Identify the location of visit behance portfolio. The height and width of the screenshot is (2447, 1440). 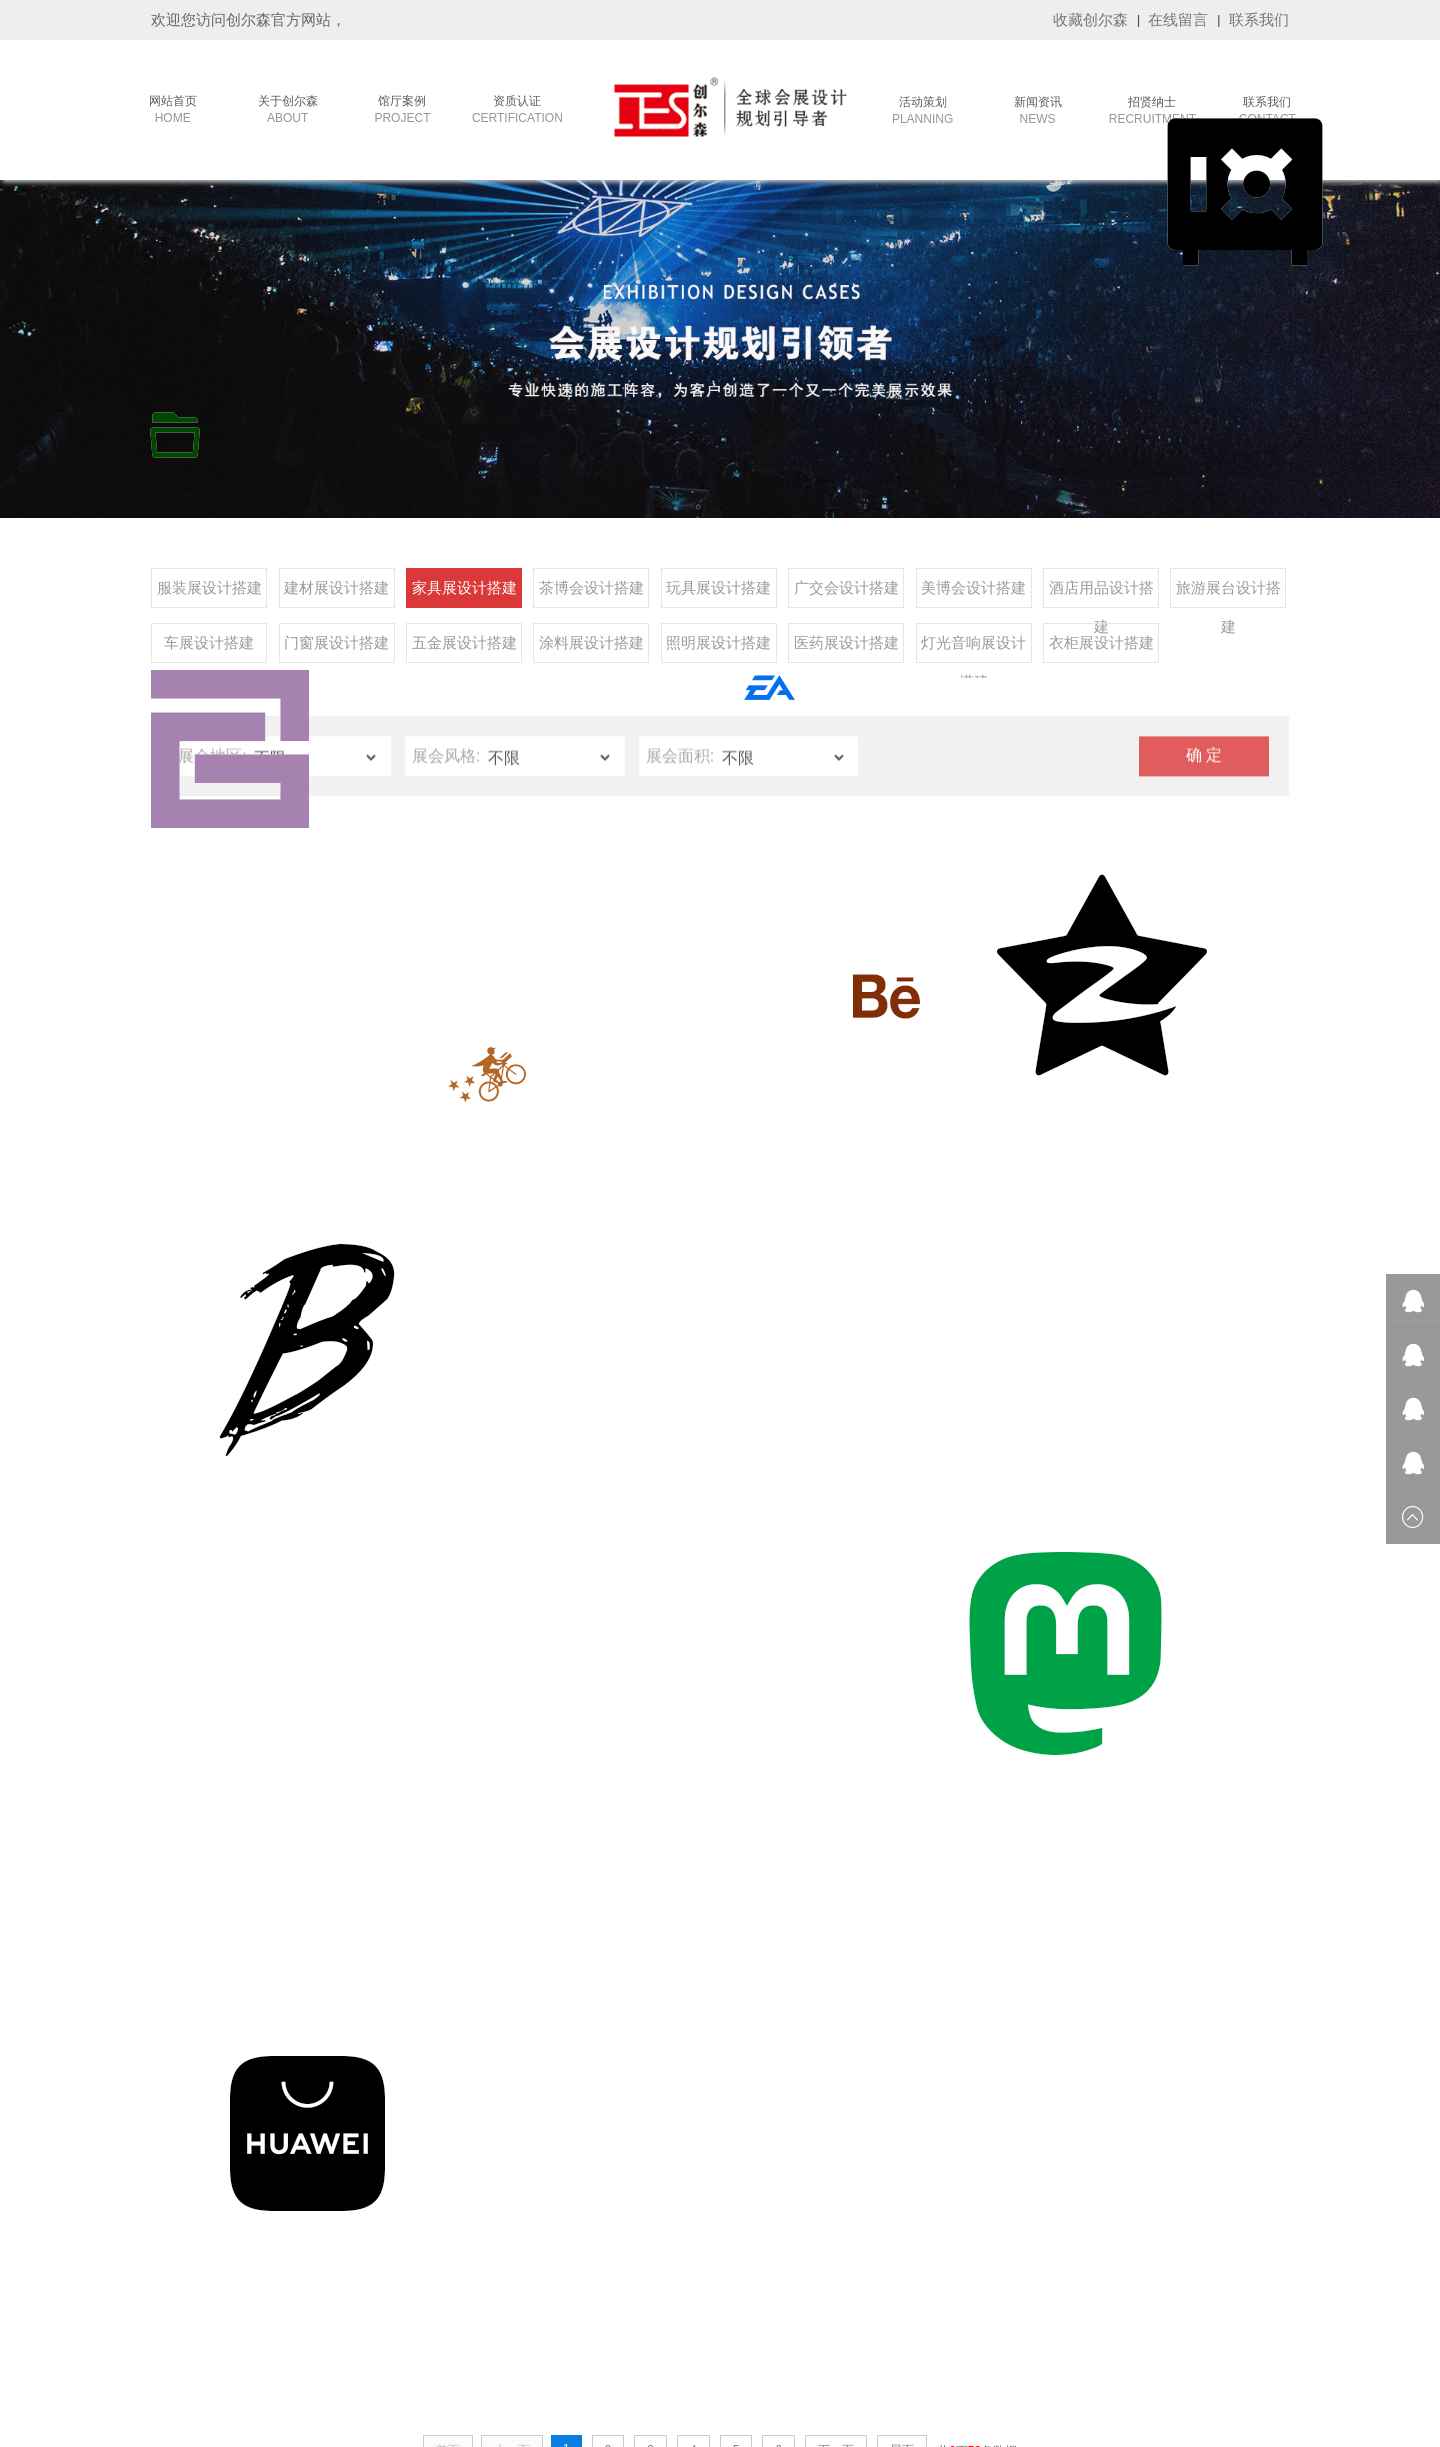
(886, 996).